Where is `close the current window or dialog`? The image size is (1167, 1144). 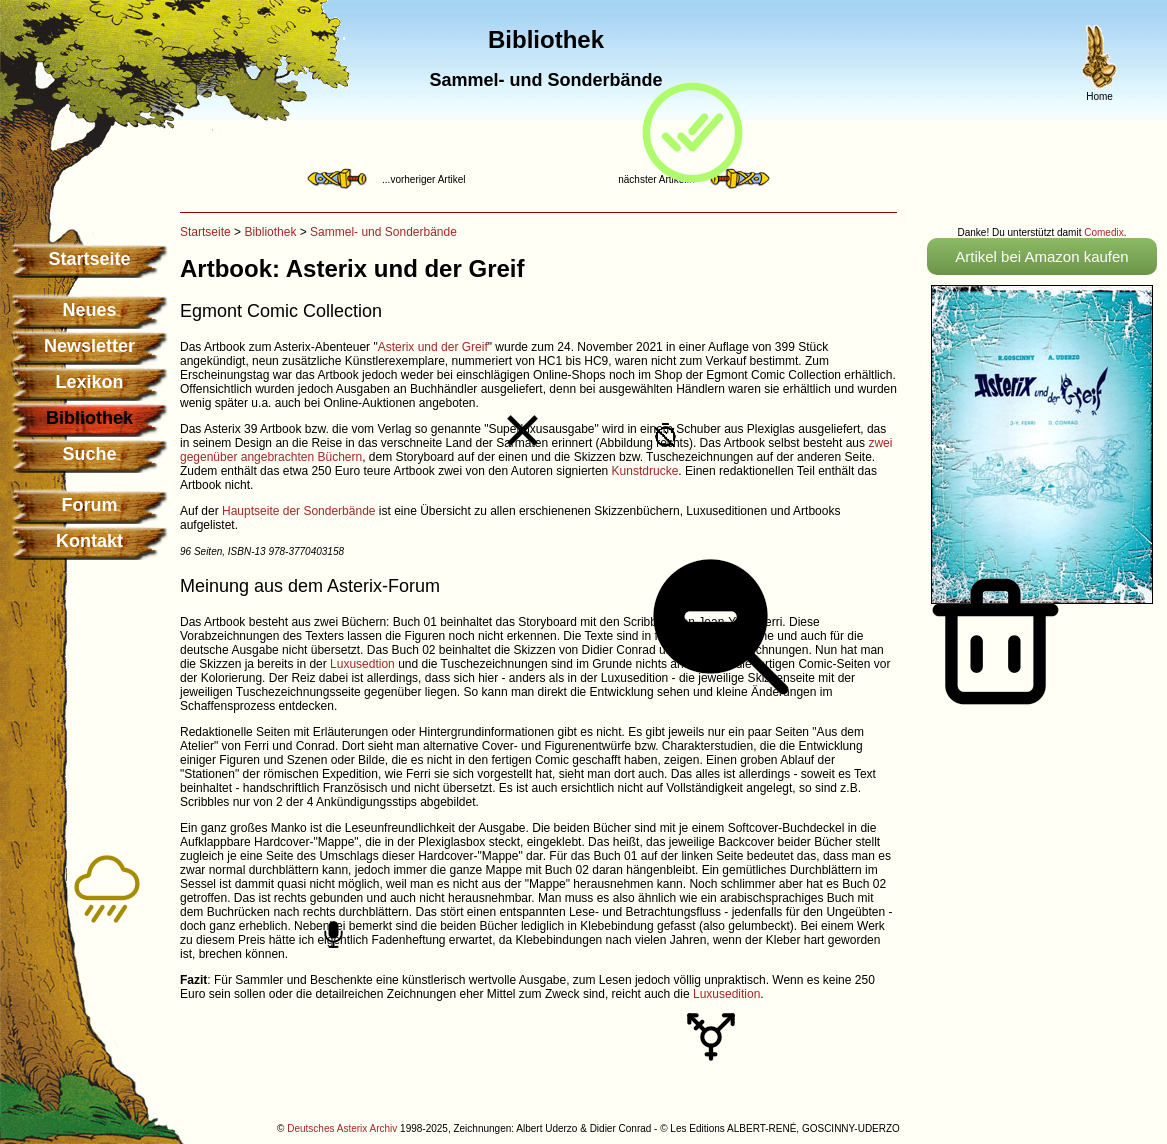 close the current window or dialog is located at coordinates (522, 430).